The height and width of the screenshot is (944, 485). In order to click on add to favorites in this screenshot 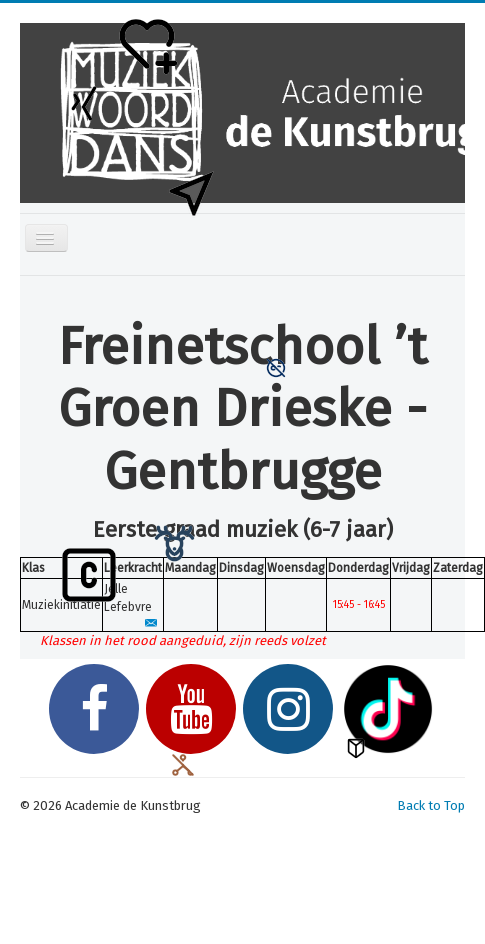, I will do `click(147, 44)`.